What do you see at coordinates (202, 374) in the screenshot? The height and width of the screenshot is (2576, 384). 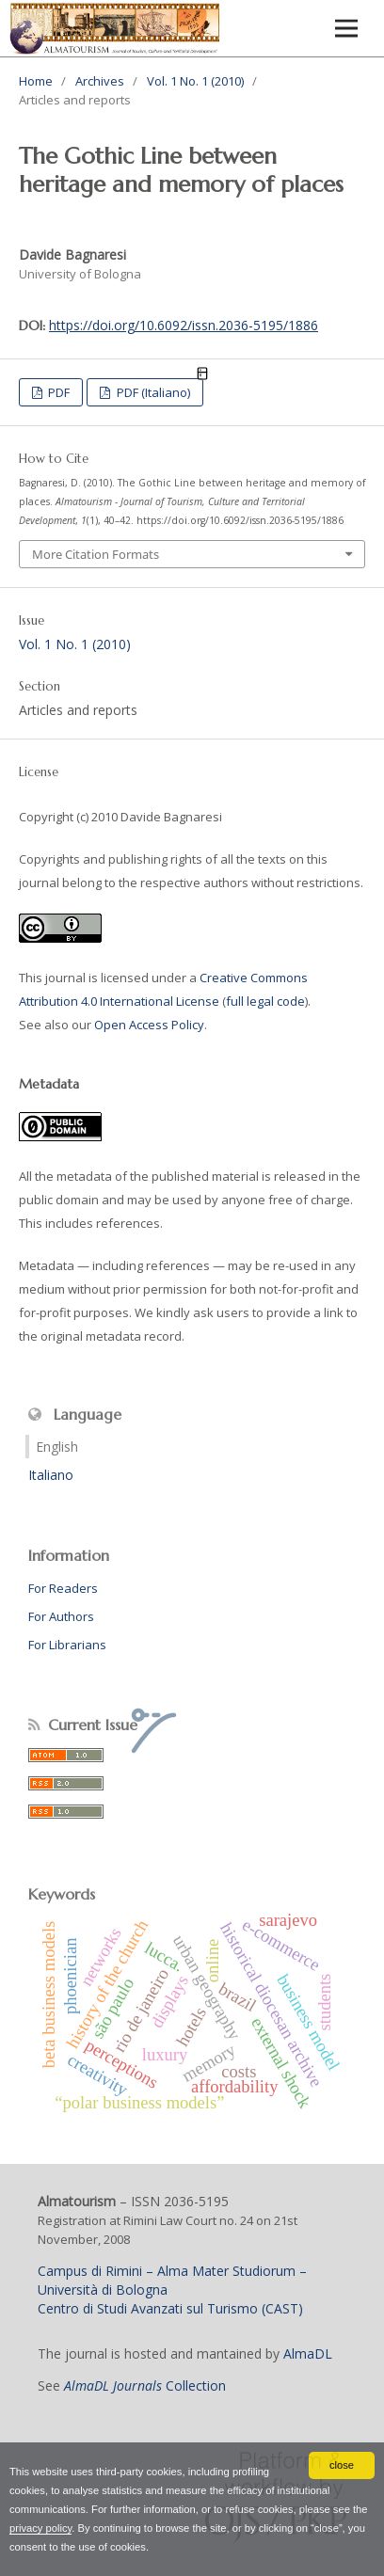 I see `access kitchen appliance controls` at bounding box center [202, 374].